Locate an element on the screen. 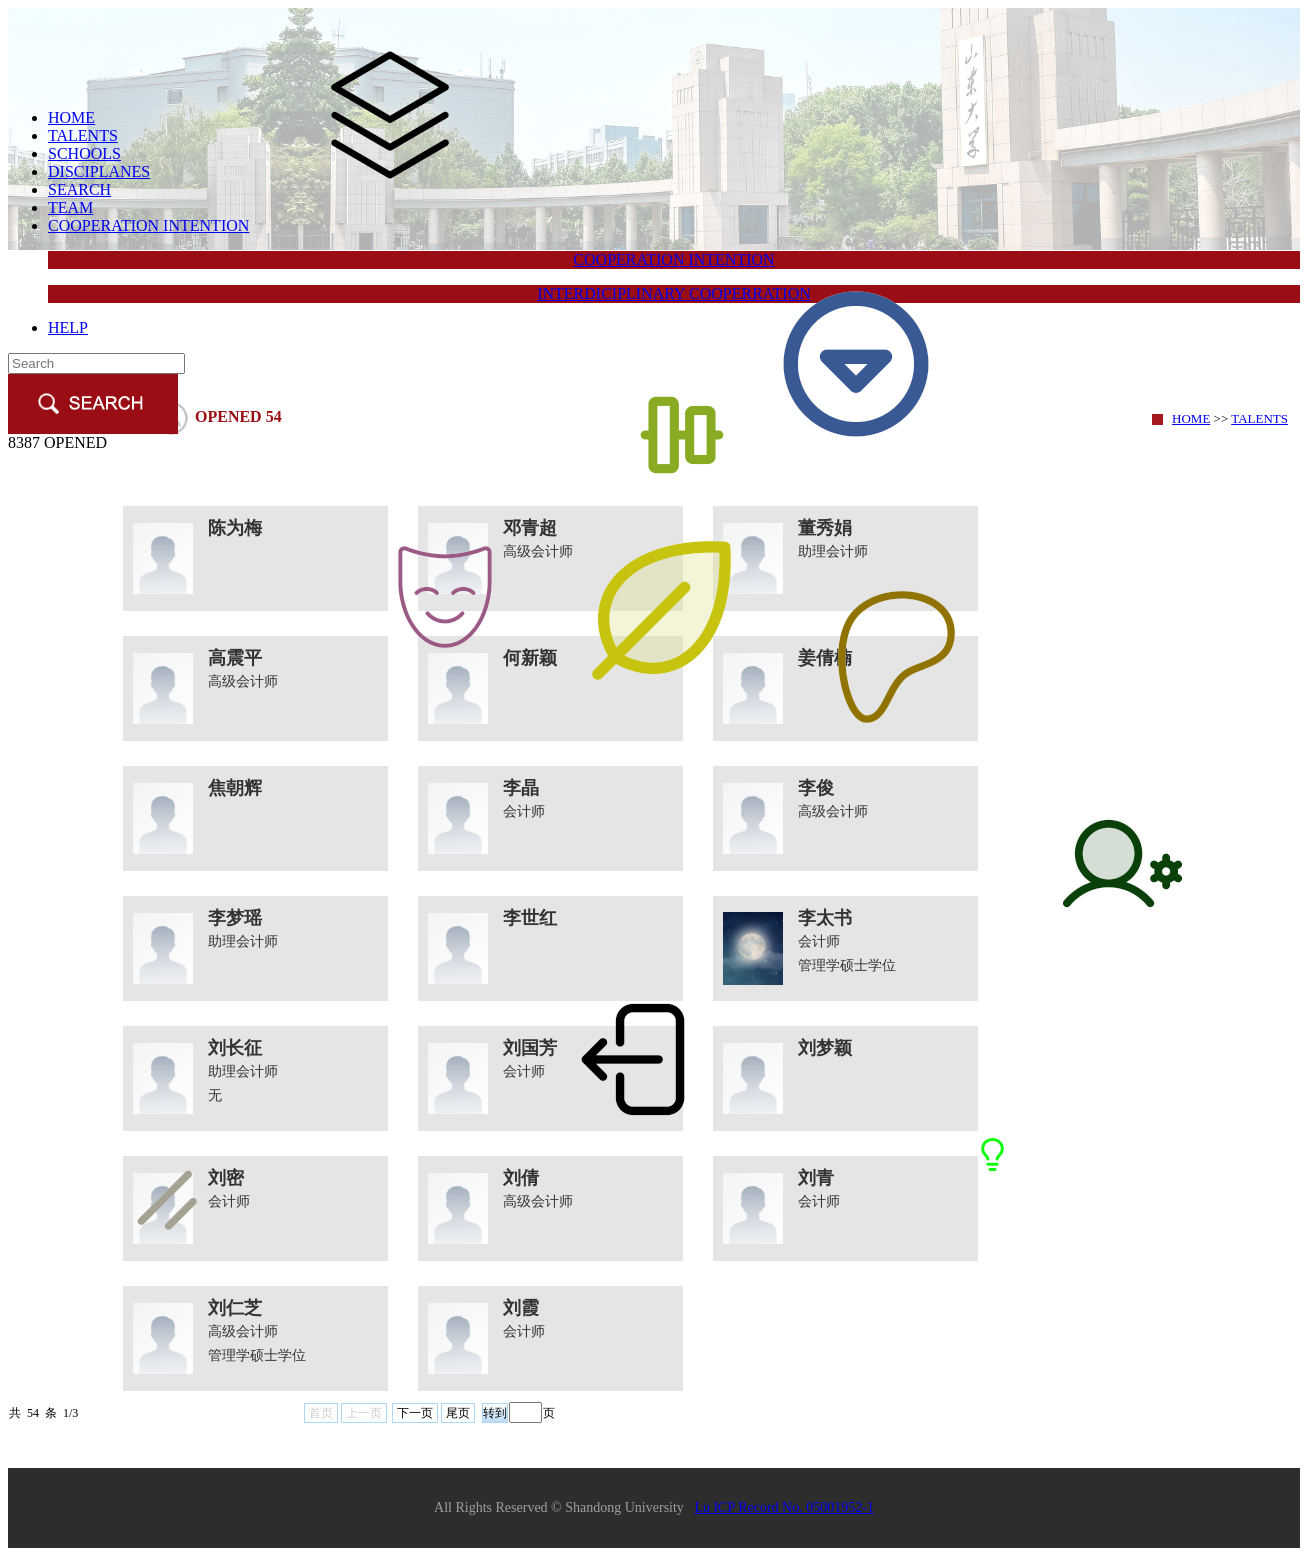 This screenshot has width=1308, height=1556. view tips or suggestions is located at coordinates (992, 1154).